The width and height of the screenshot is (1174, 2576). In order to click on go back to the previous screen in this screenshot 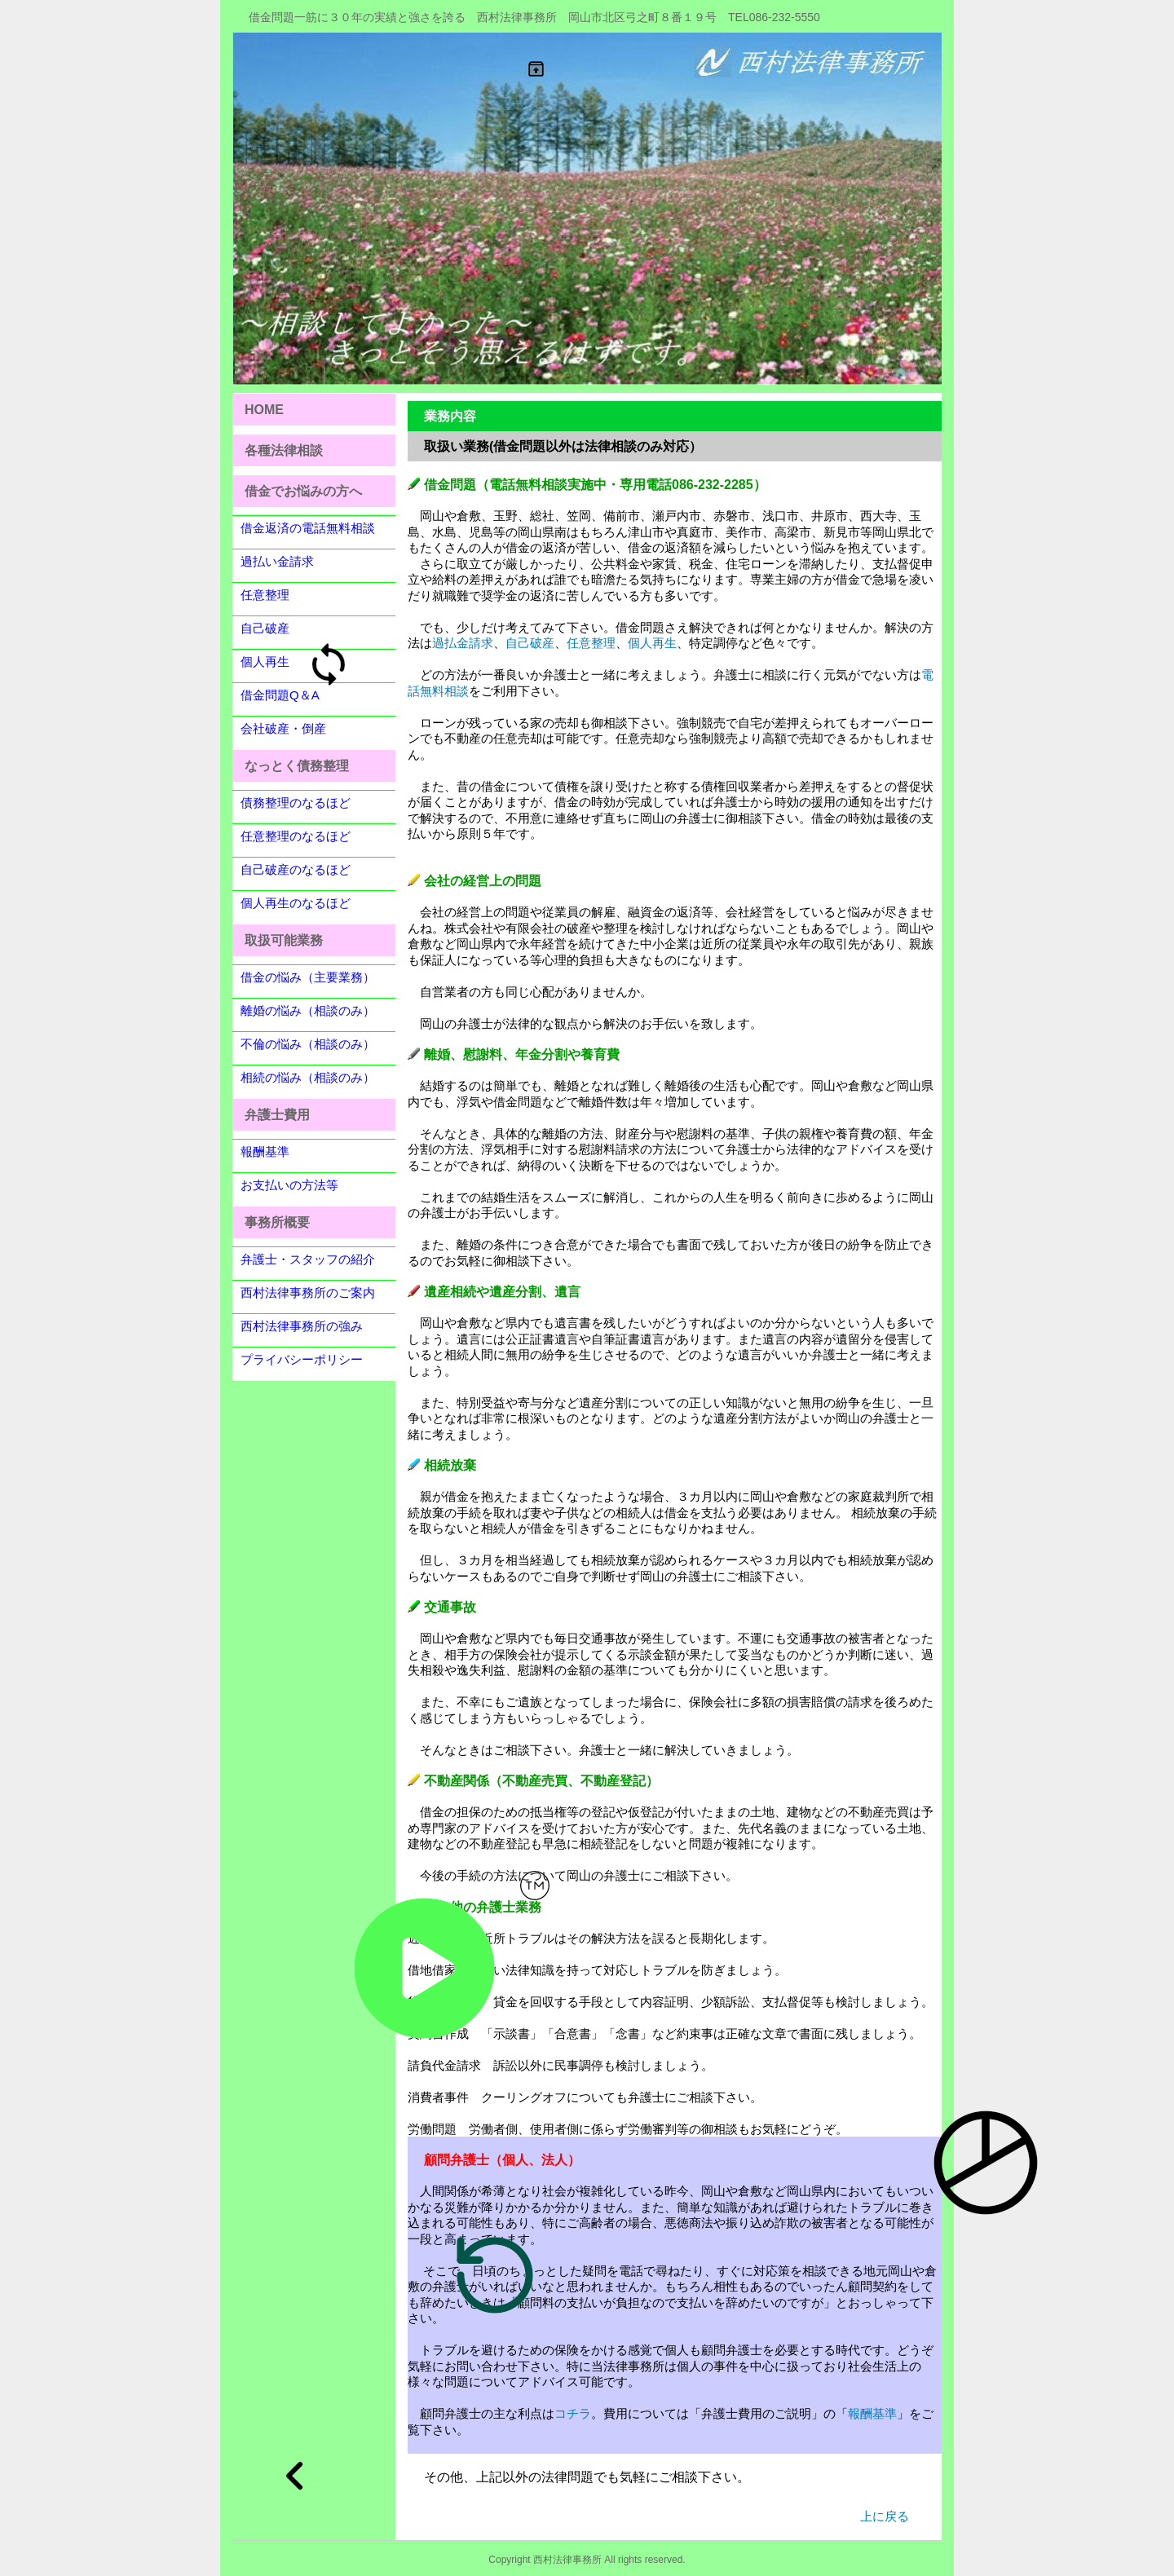, I will do `click(295, 2476)`.